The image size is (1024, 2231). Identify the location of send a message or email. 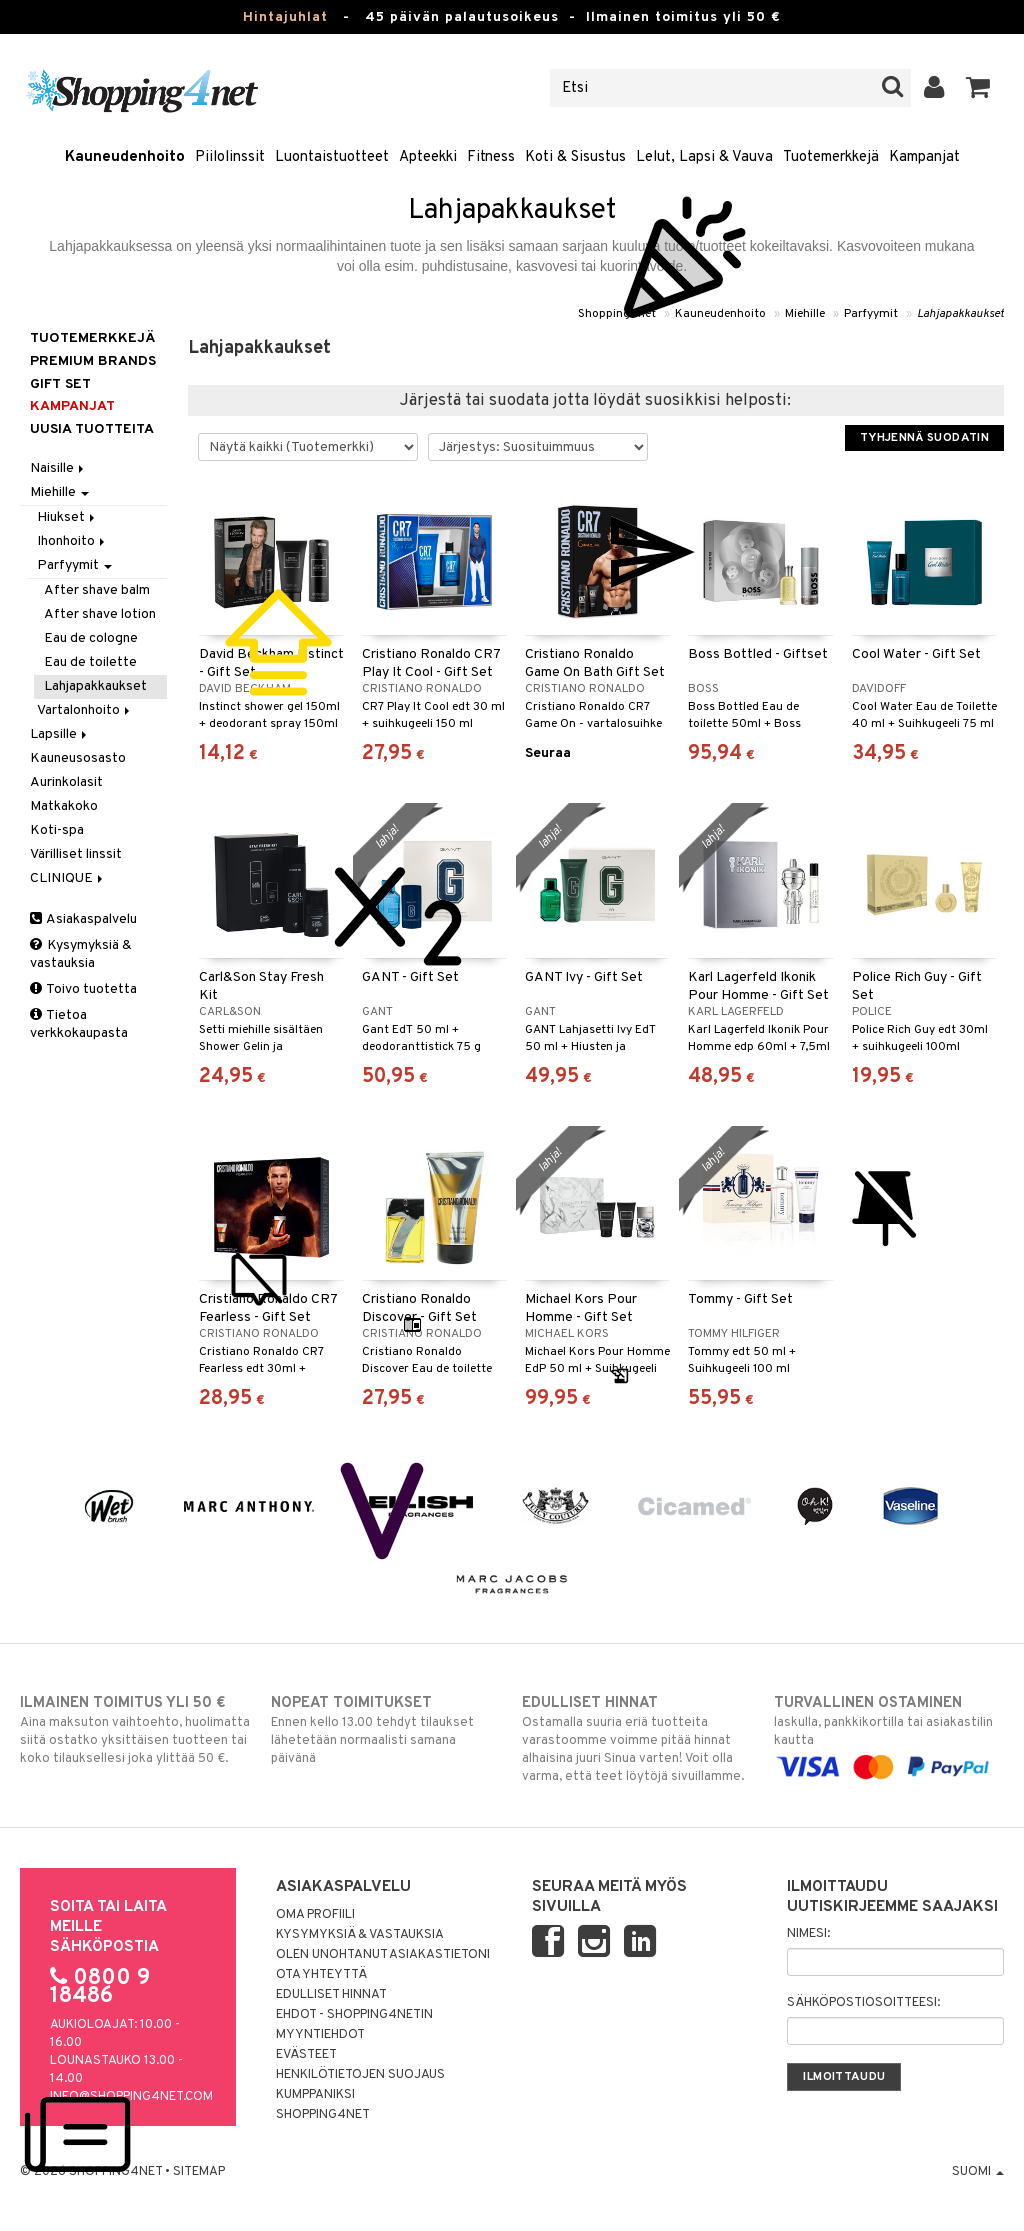
(651, 552).